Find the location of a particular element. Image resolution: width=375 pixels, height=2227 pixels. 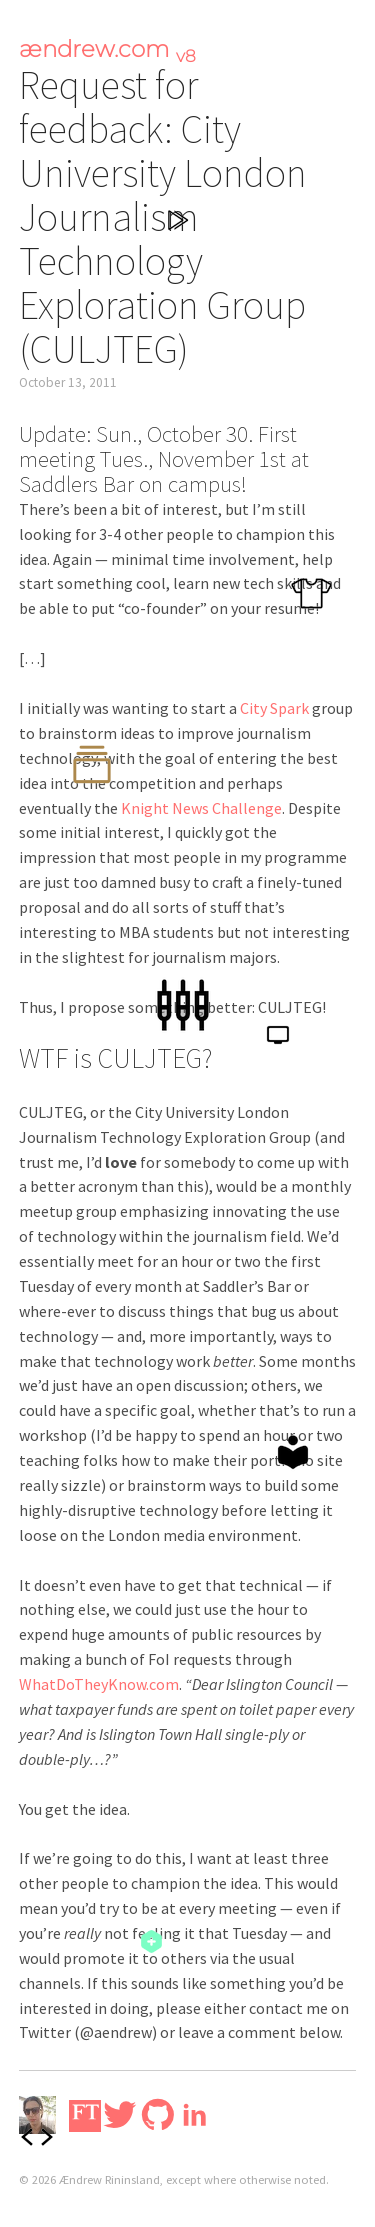

browse clothing or apparel category is located at coordinates (311, 593).